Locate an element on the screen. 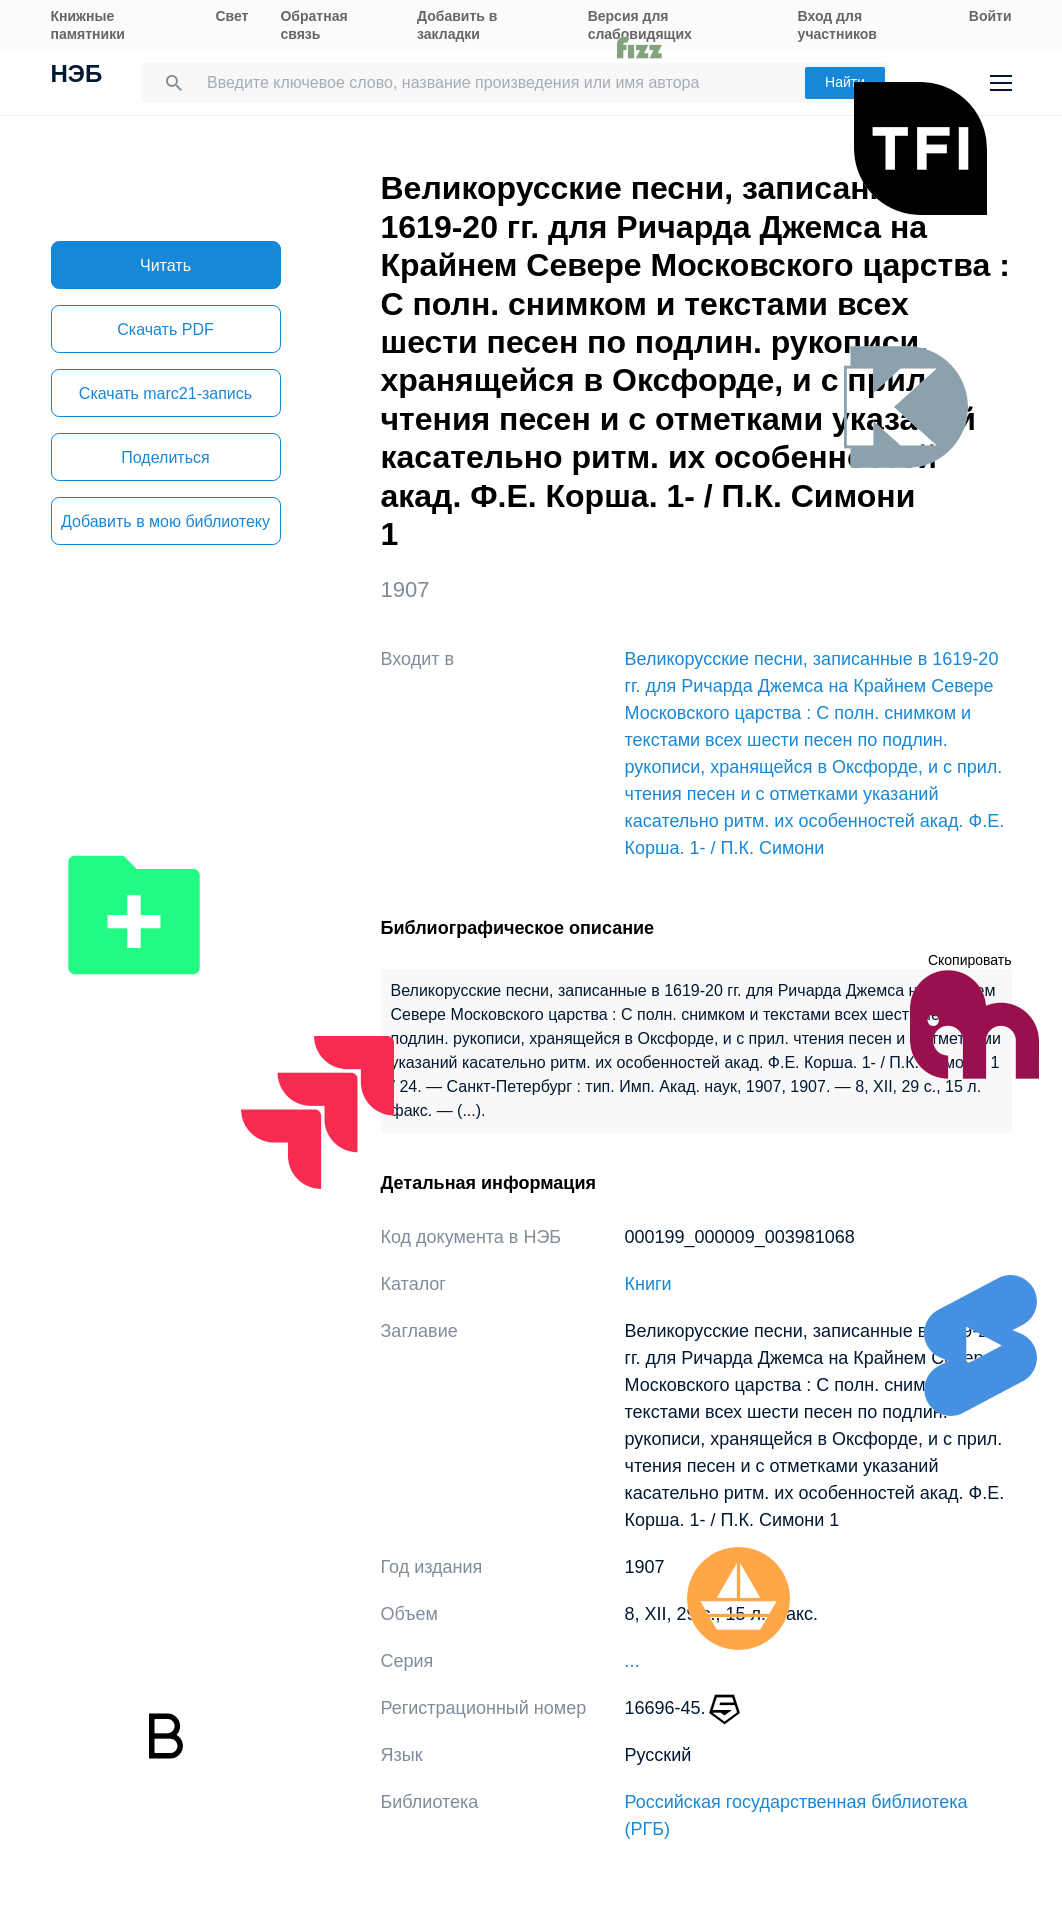  sifive company logo is located at coordinates (724, 1709).